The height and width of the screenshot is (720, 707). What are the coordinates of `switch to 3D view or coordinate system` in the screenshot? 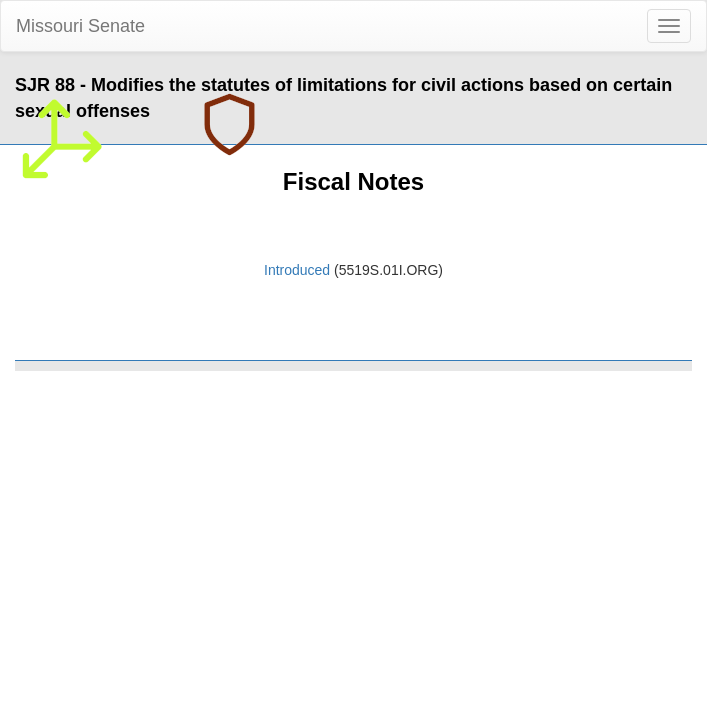 It's located at (57, 143).